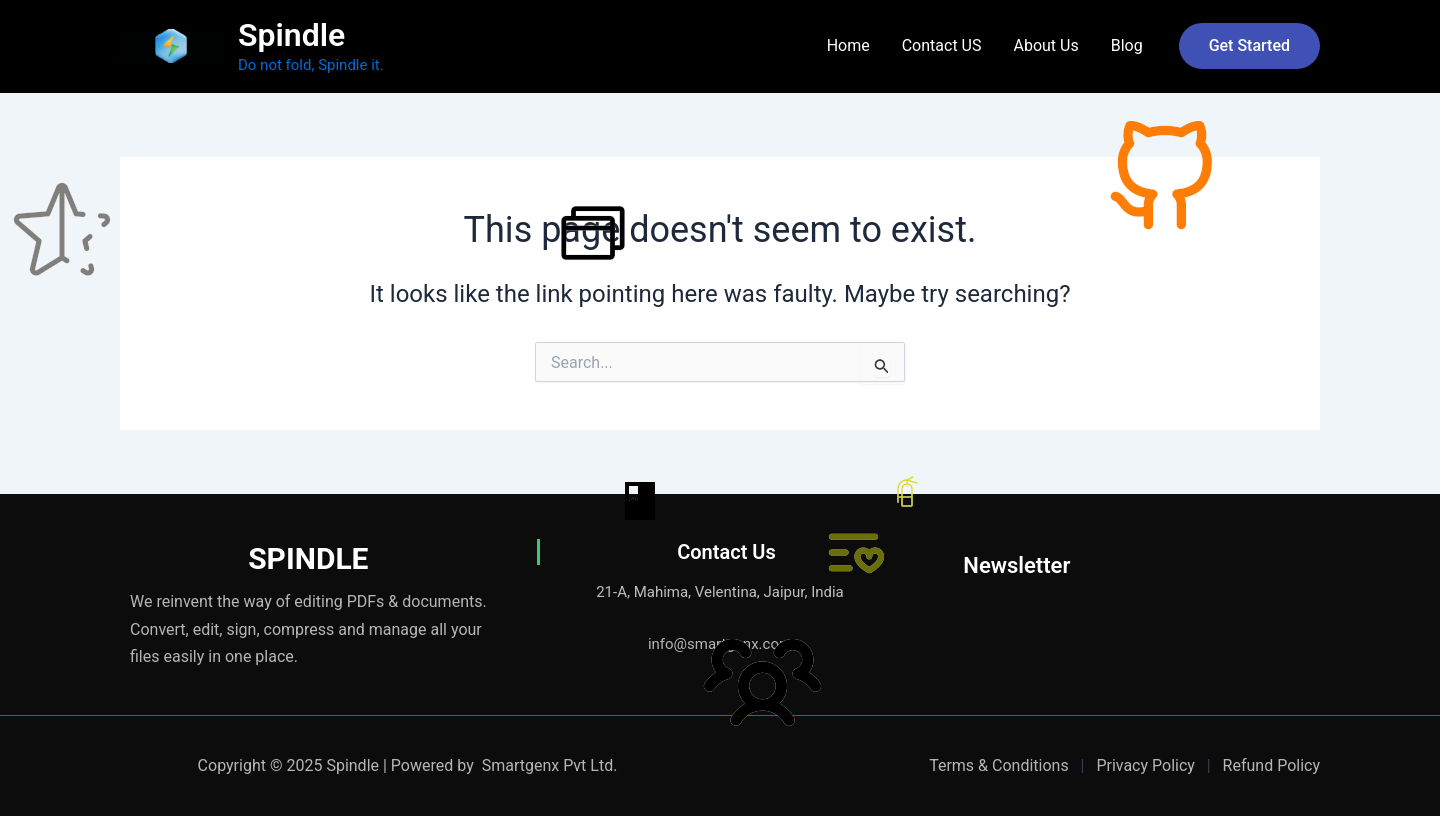 This screenshot has width=1440, height=816. Describe the element at coordinates (1162, 177) in the screenshot. I see `view project on GitHub` at that location.